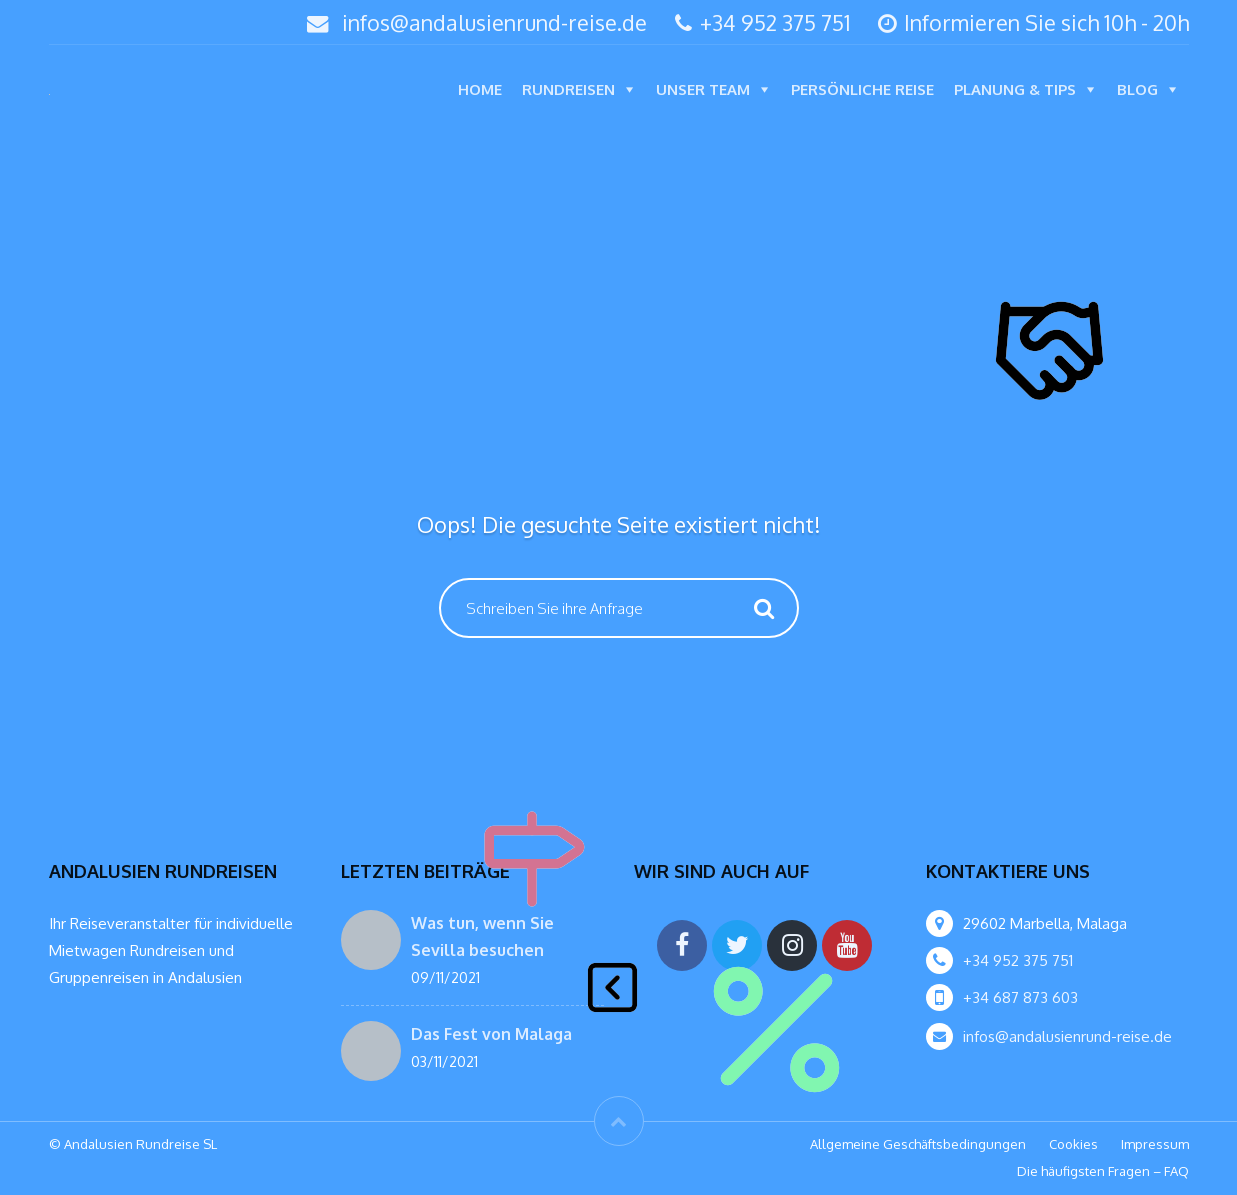  What do you see at coordinates (776, 1029) in the screenshot?
I see `view discount or promotional offer` at bounding box center [776, 1029].